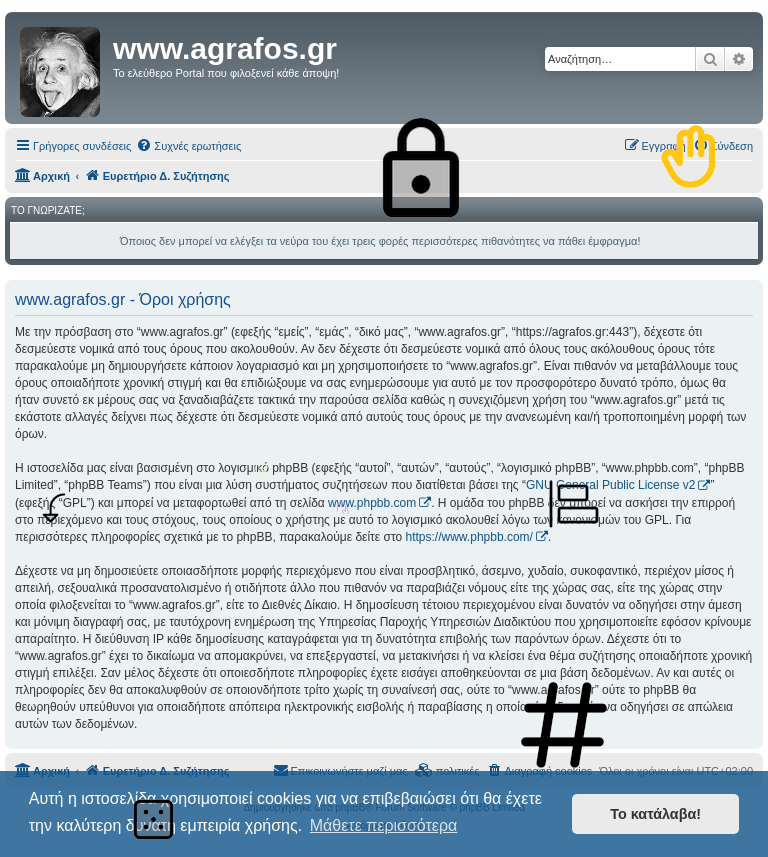  What do you see at coordinates (153, 819) in the screenshot?
I see `indicates a random or chance-based action` at bounding box center [153, 819].